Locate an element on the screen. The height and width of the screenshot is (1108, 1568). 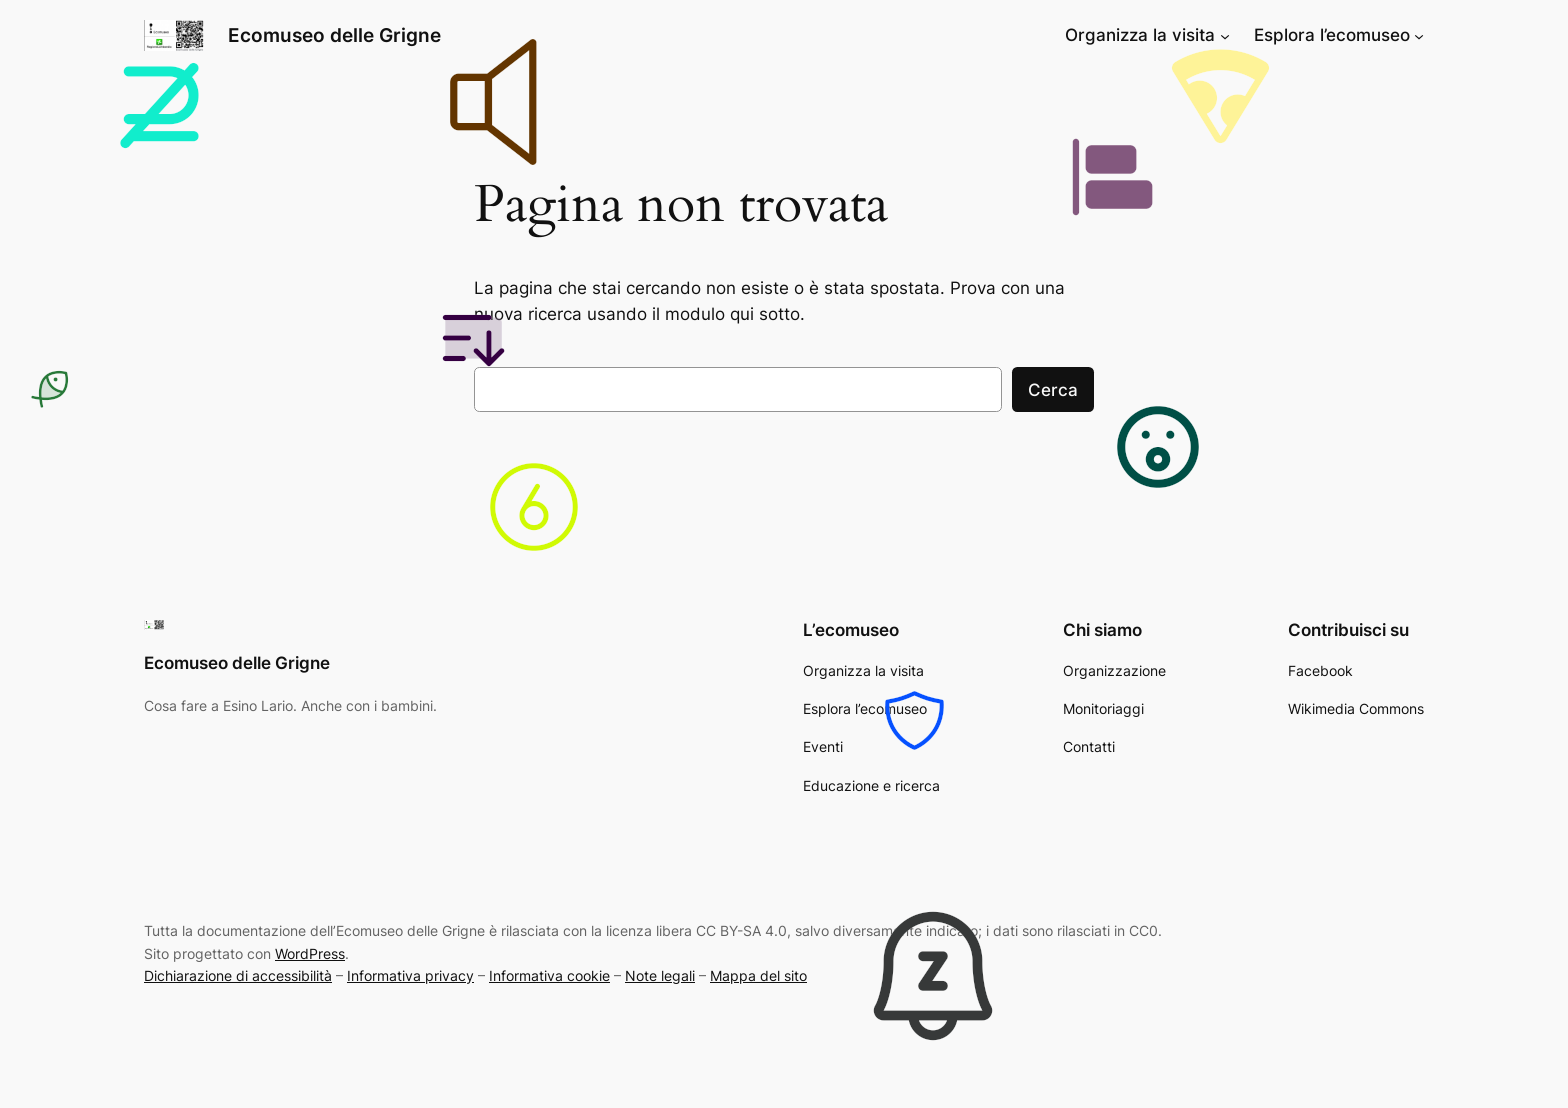
order food or pizza delivery is located at coordinates (1220, 94).